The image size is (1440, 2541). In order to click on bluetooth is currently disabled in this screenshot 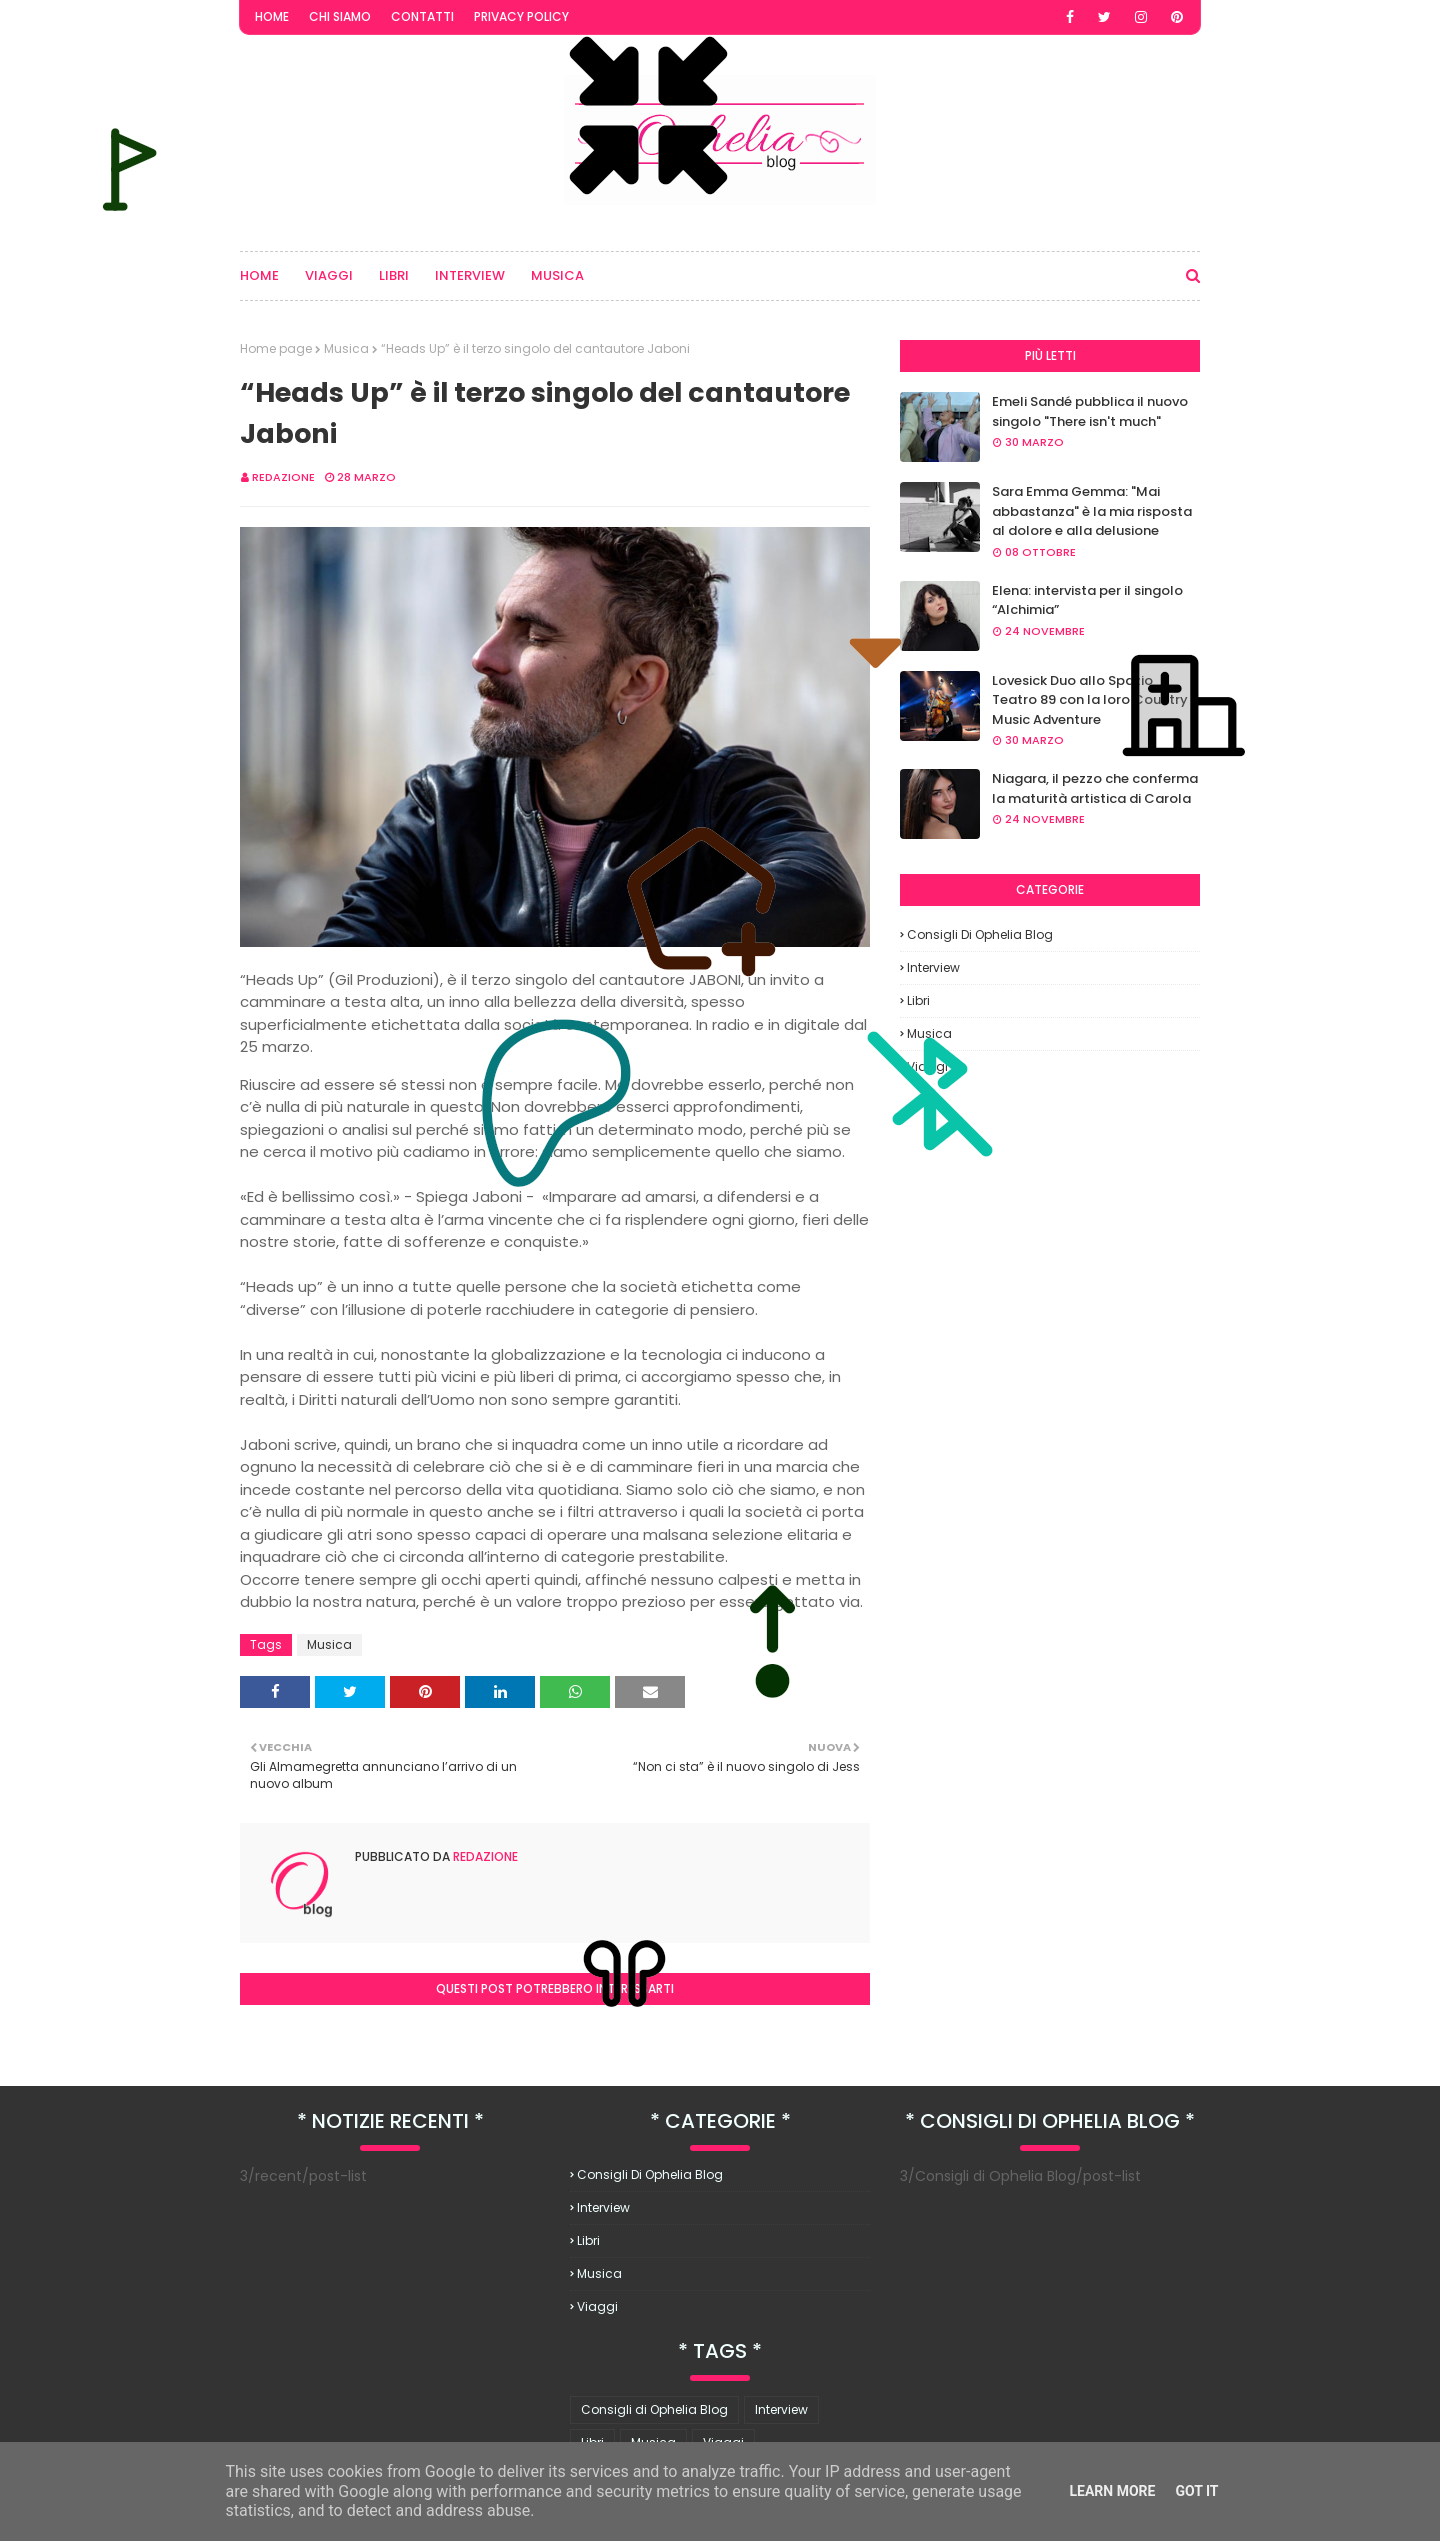, I will do `click(930, 1094)`.